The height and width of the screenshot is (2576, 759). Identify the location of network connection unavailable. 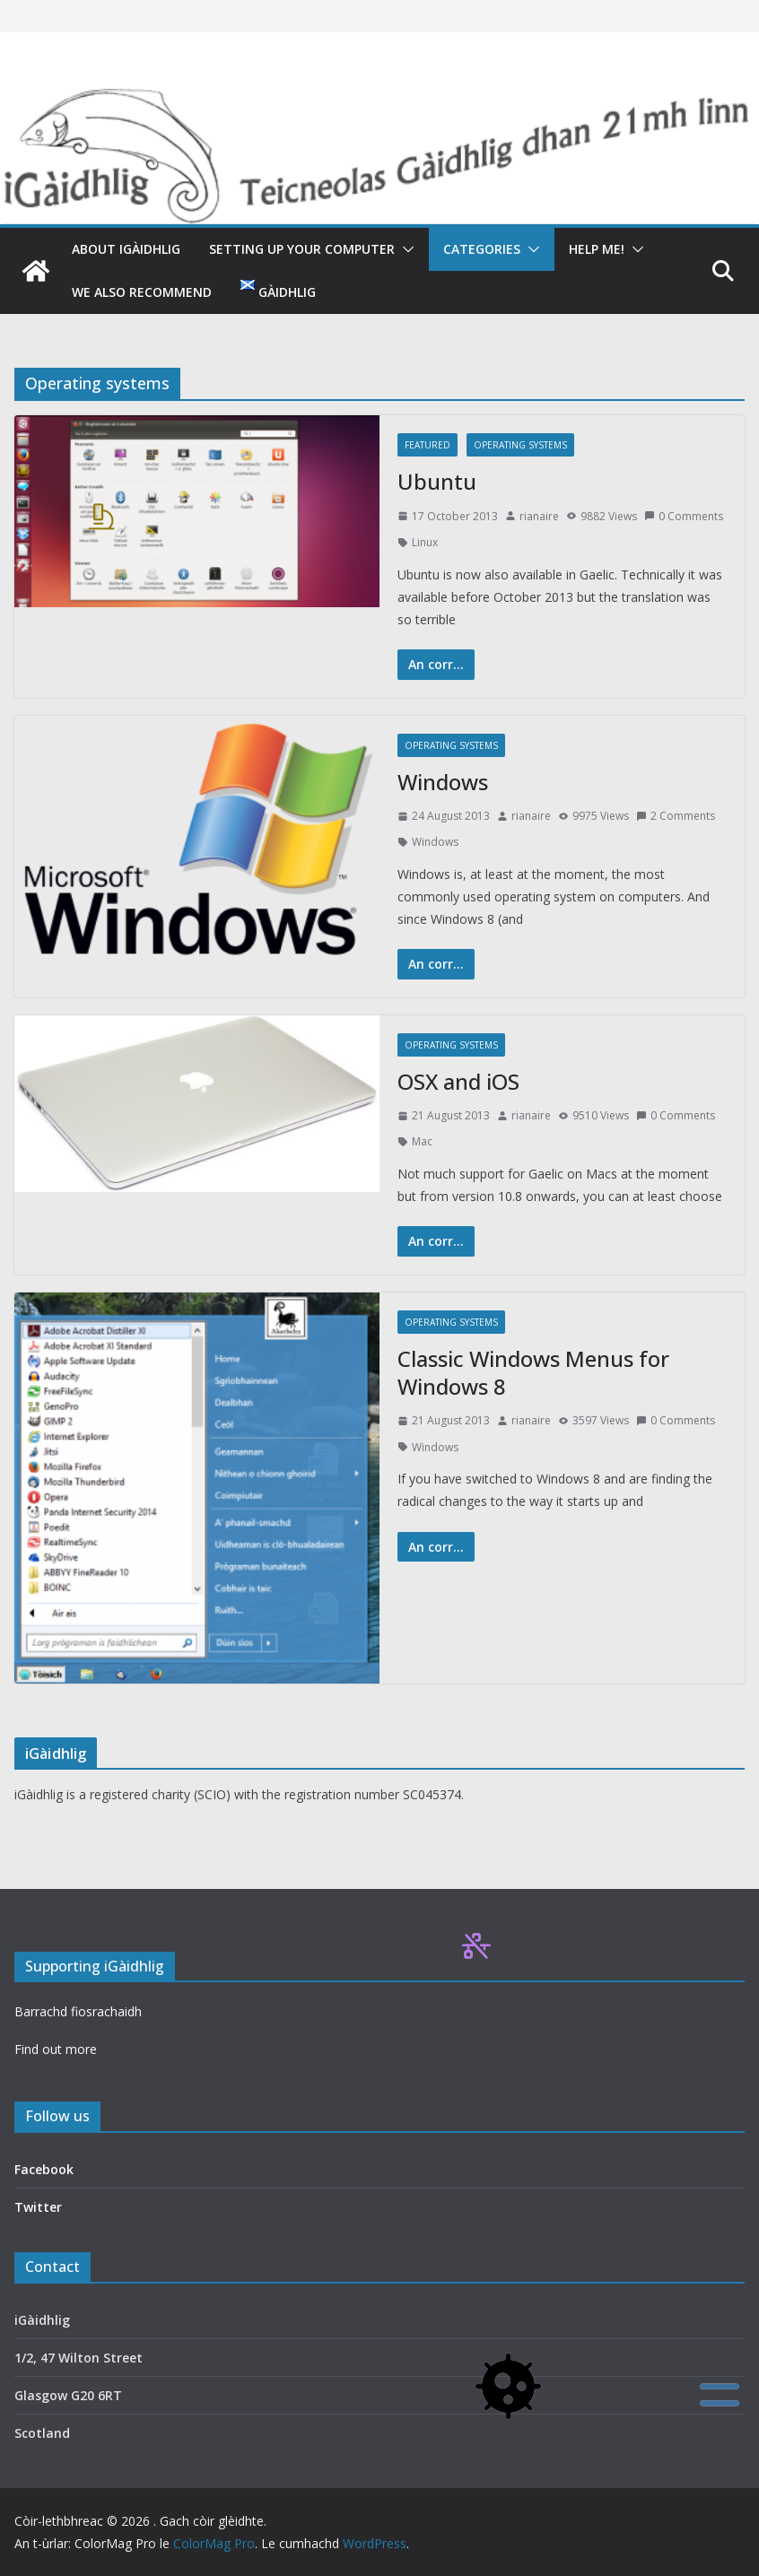
(476, 1946).